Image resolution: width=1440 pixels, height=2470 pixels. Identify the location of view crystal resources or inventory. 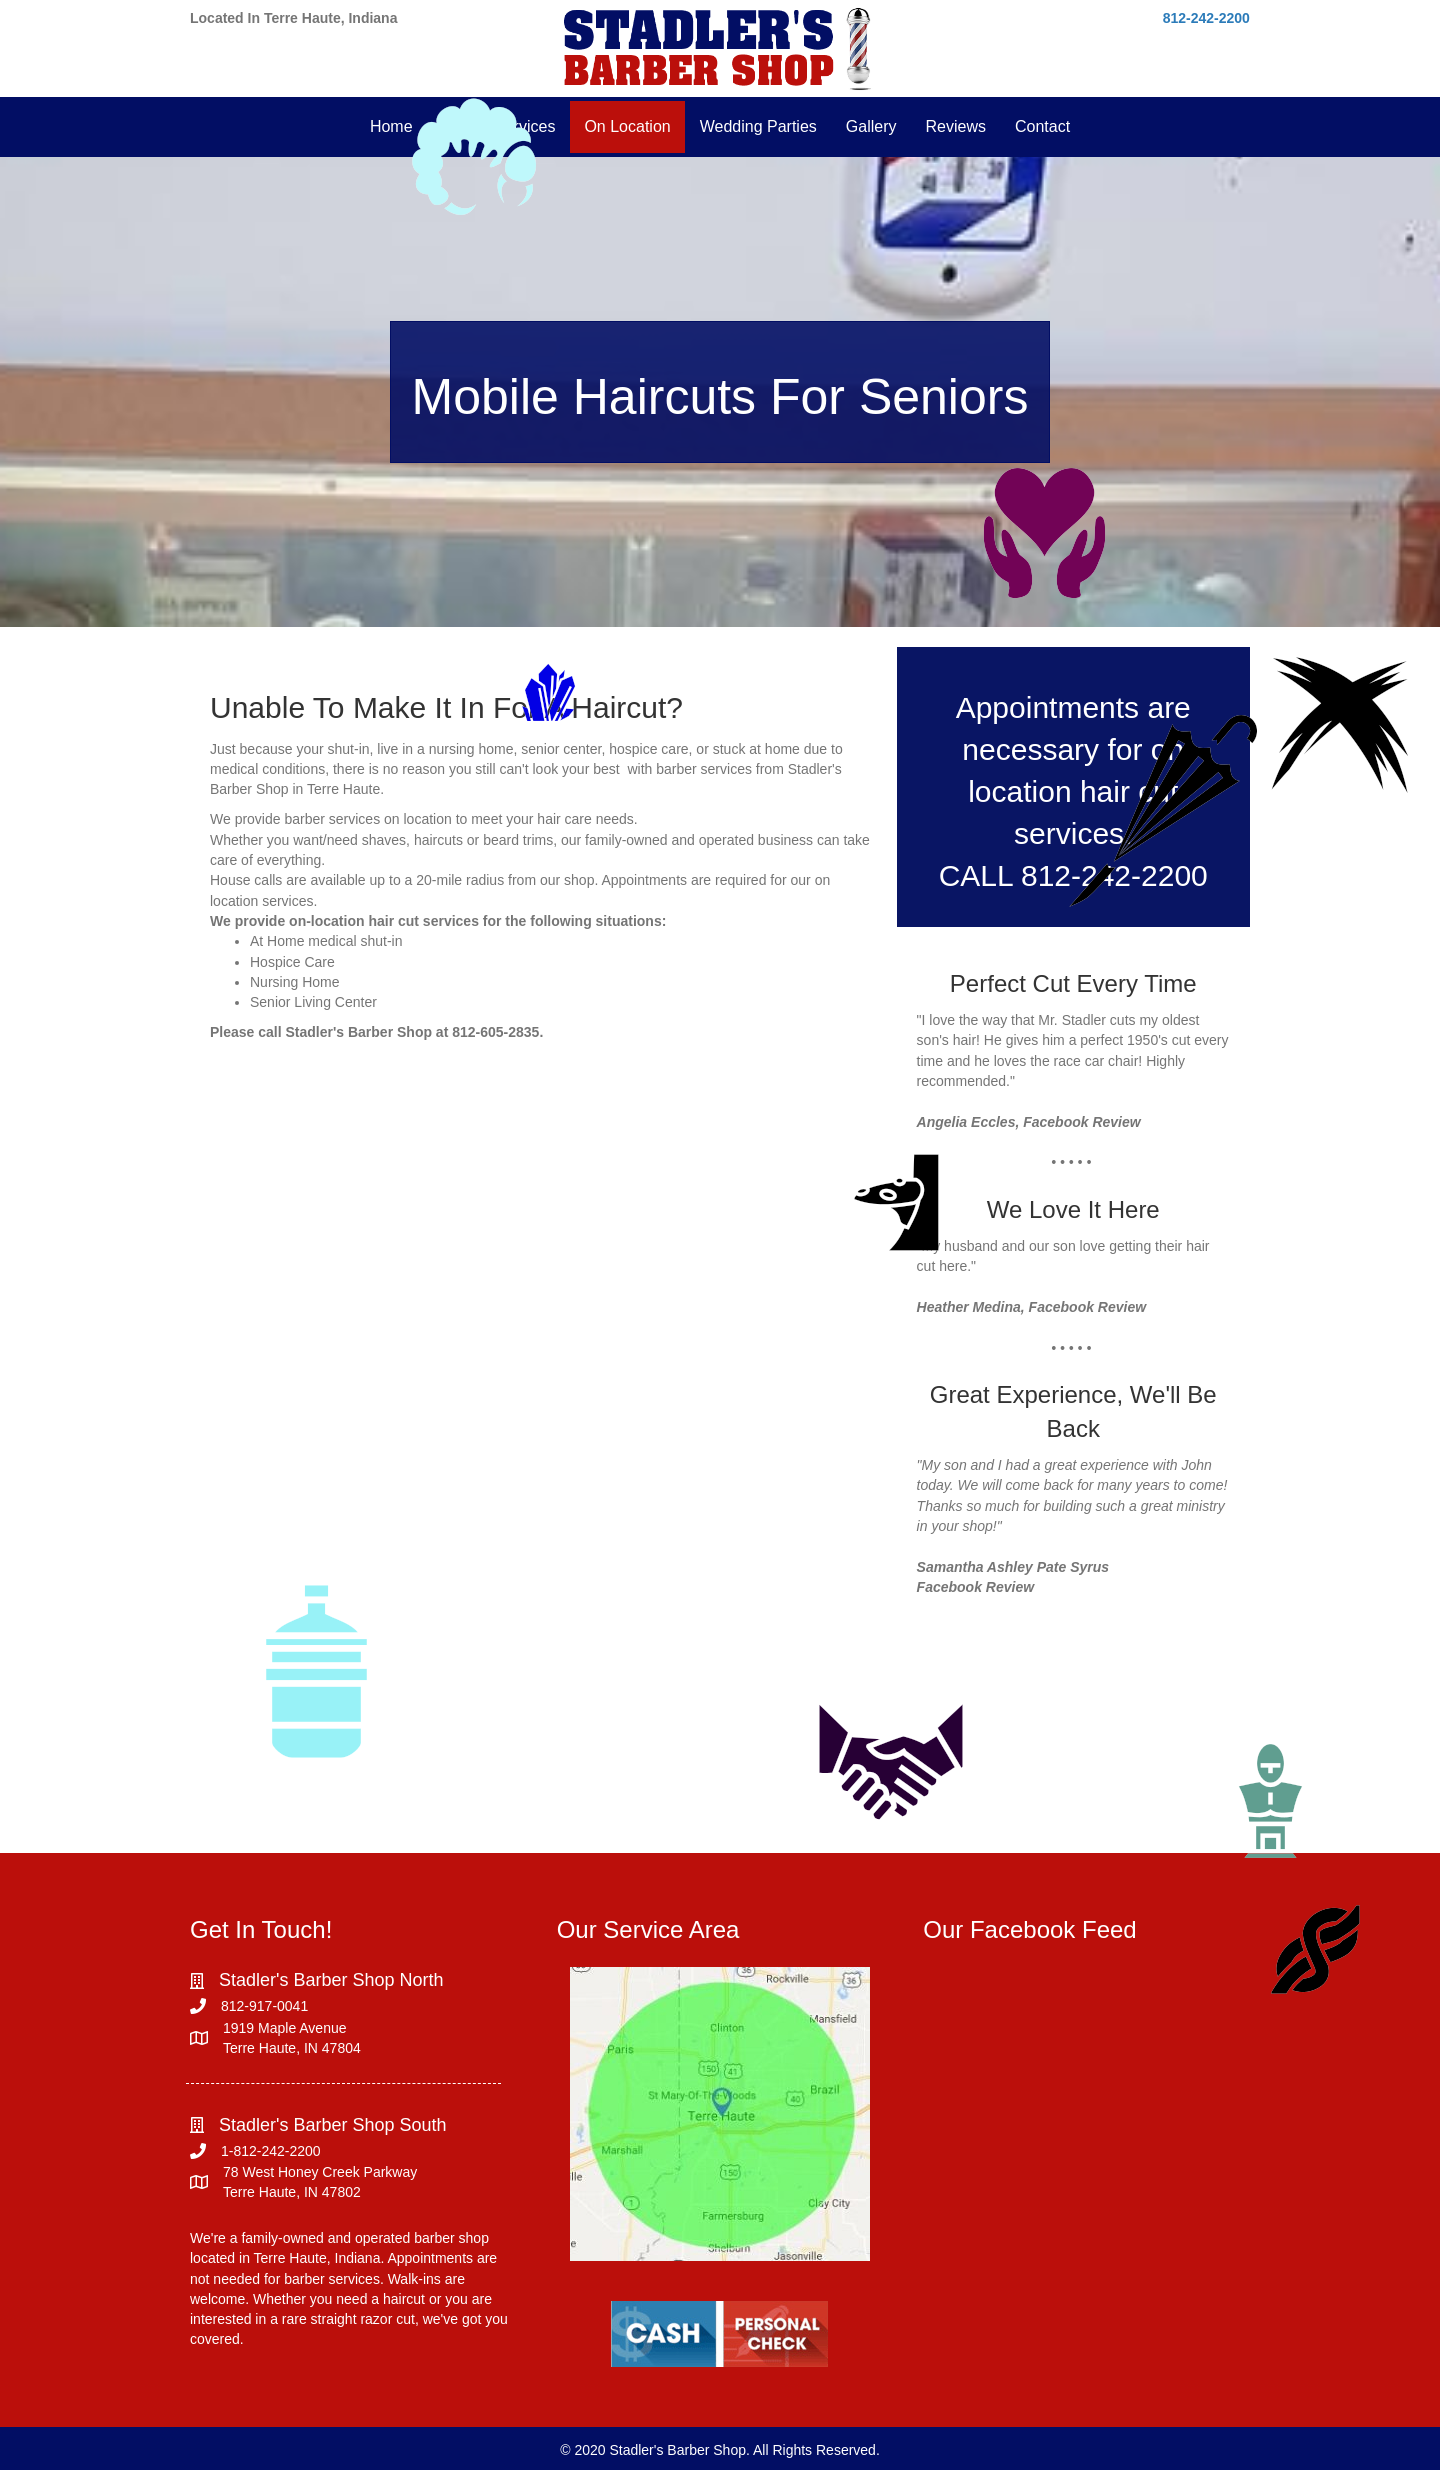
(548, 692).